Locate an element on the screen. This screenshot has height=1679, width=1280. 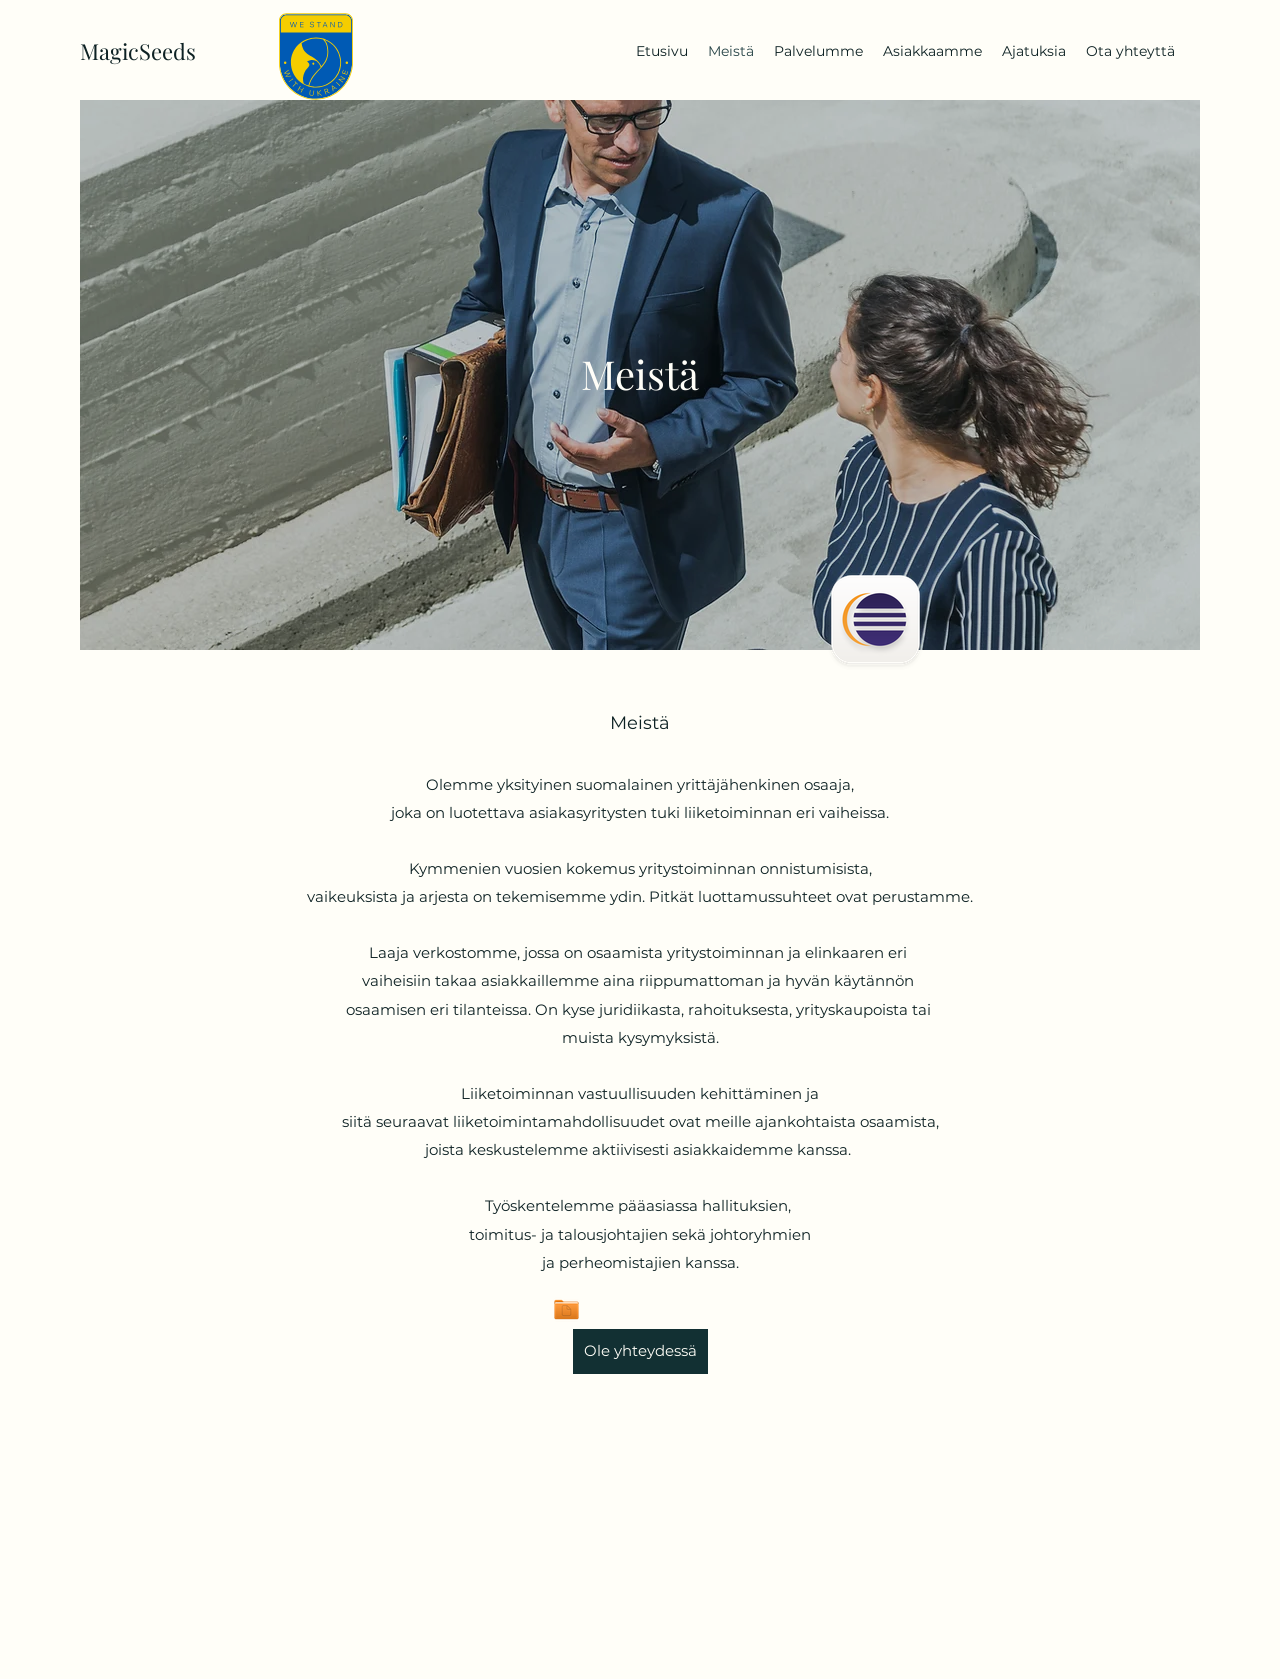
open your documents folder is located at coordinates (566, 1309).